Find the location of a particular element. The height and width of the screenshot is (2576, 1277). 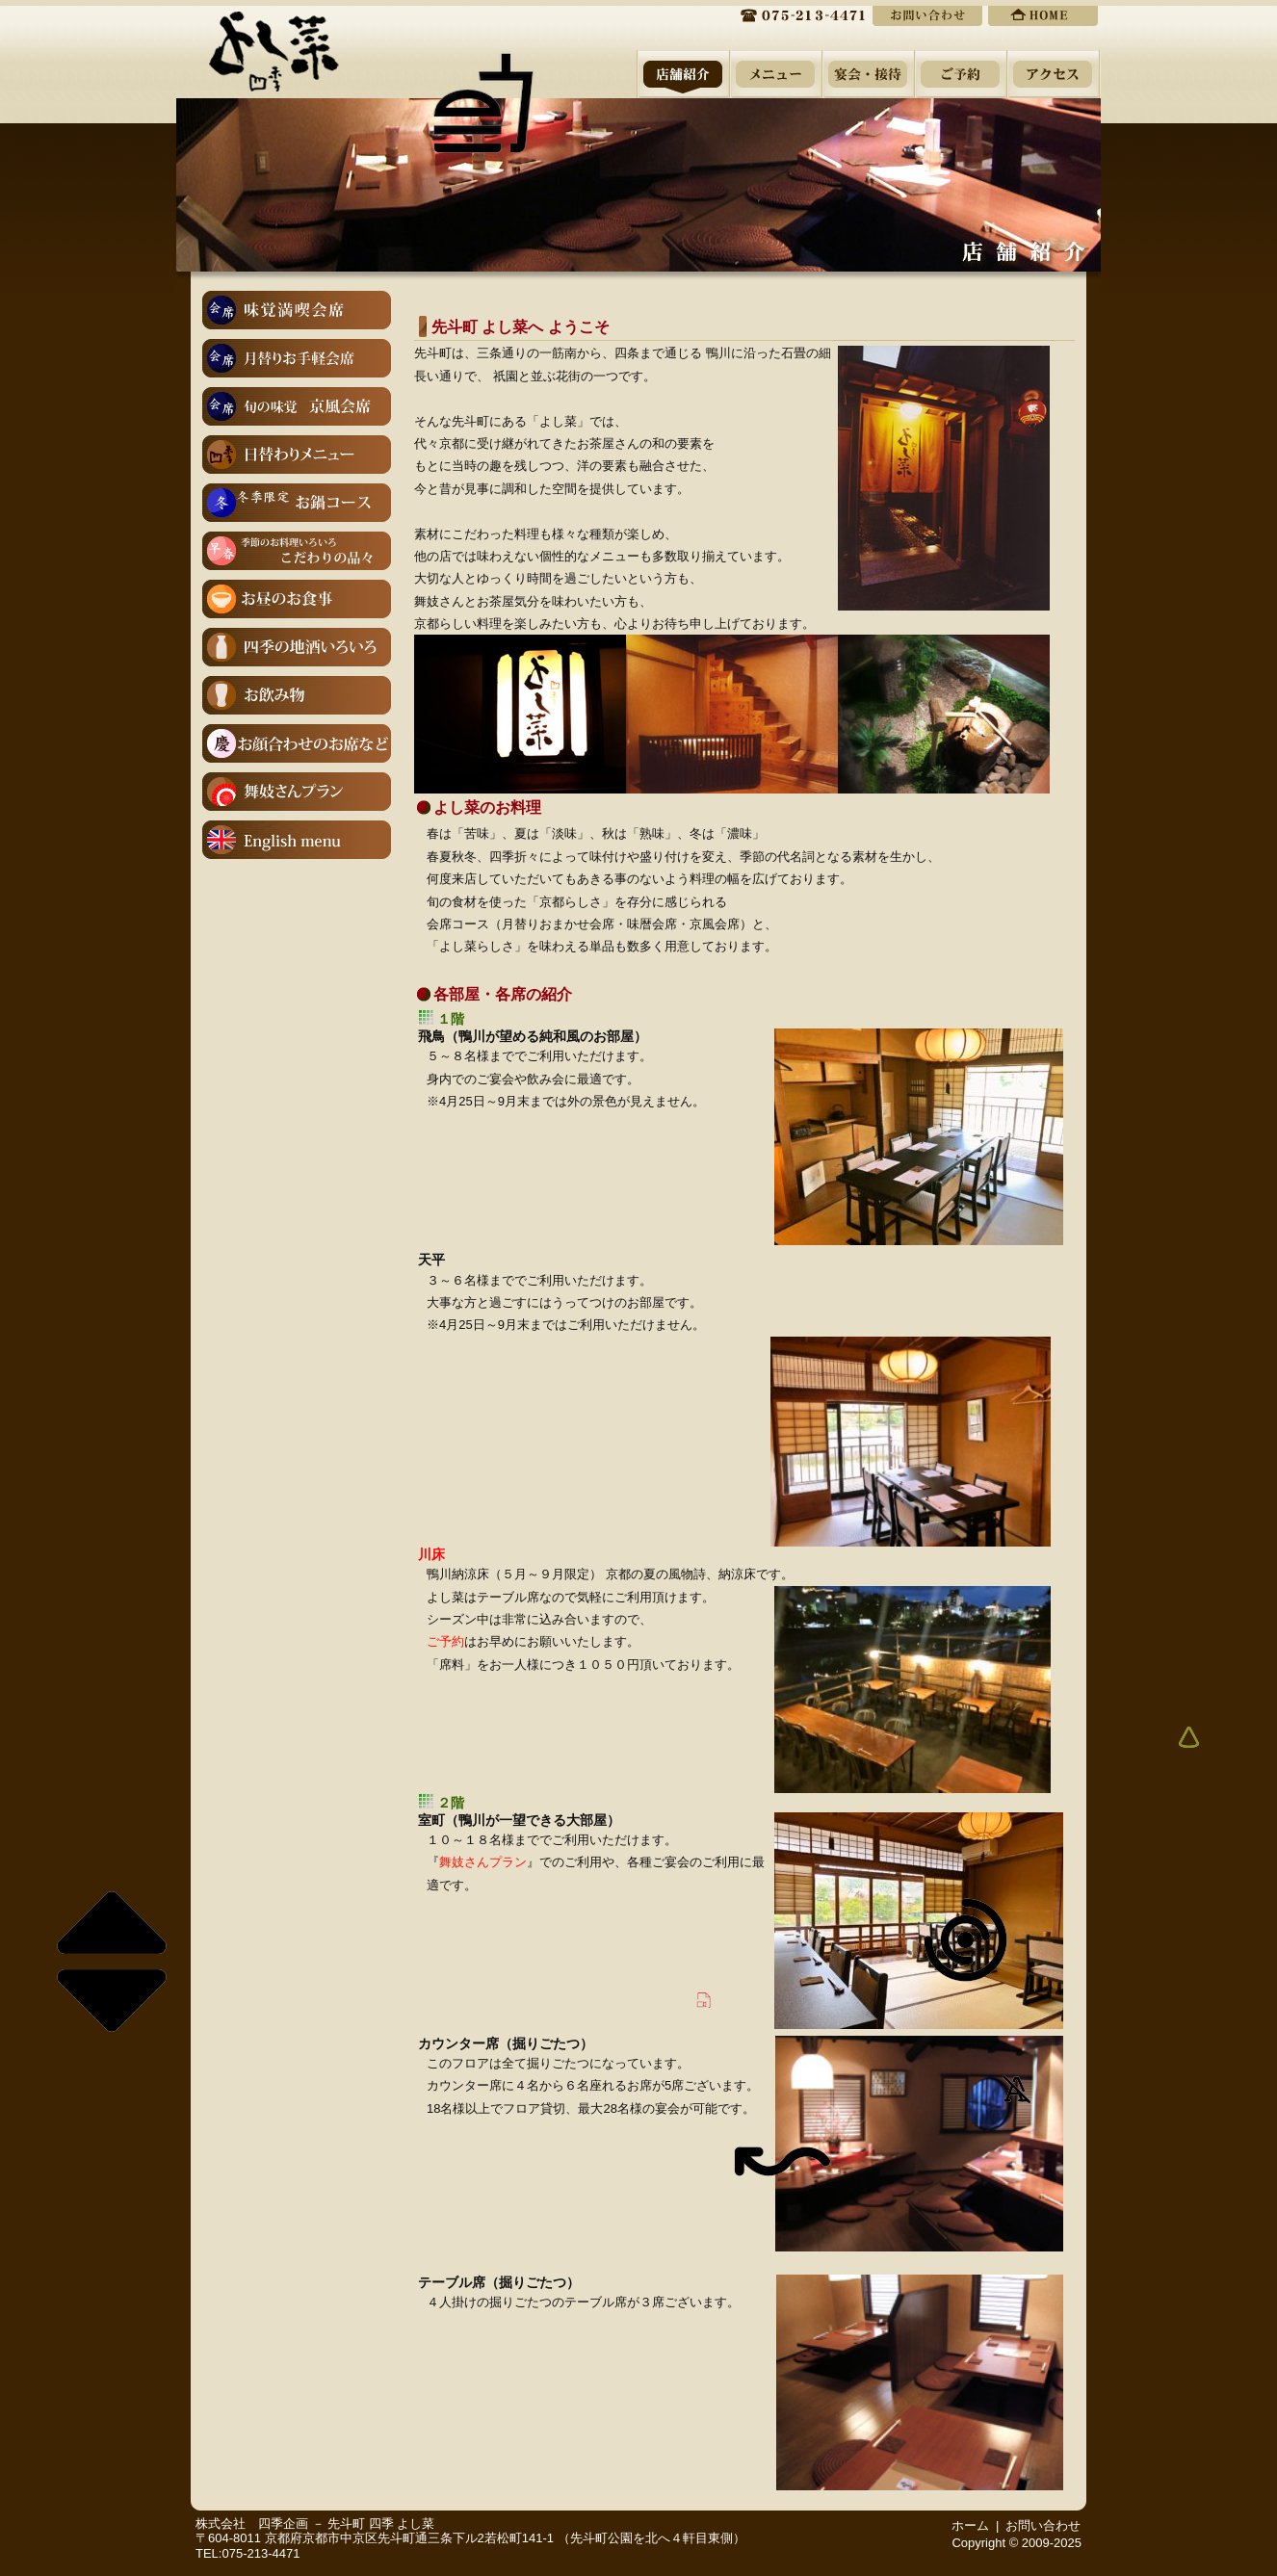

expand or collapse a dropdown menu is located at coordinates (112, 1962).